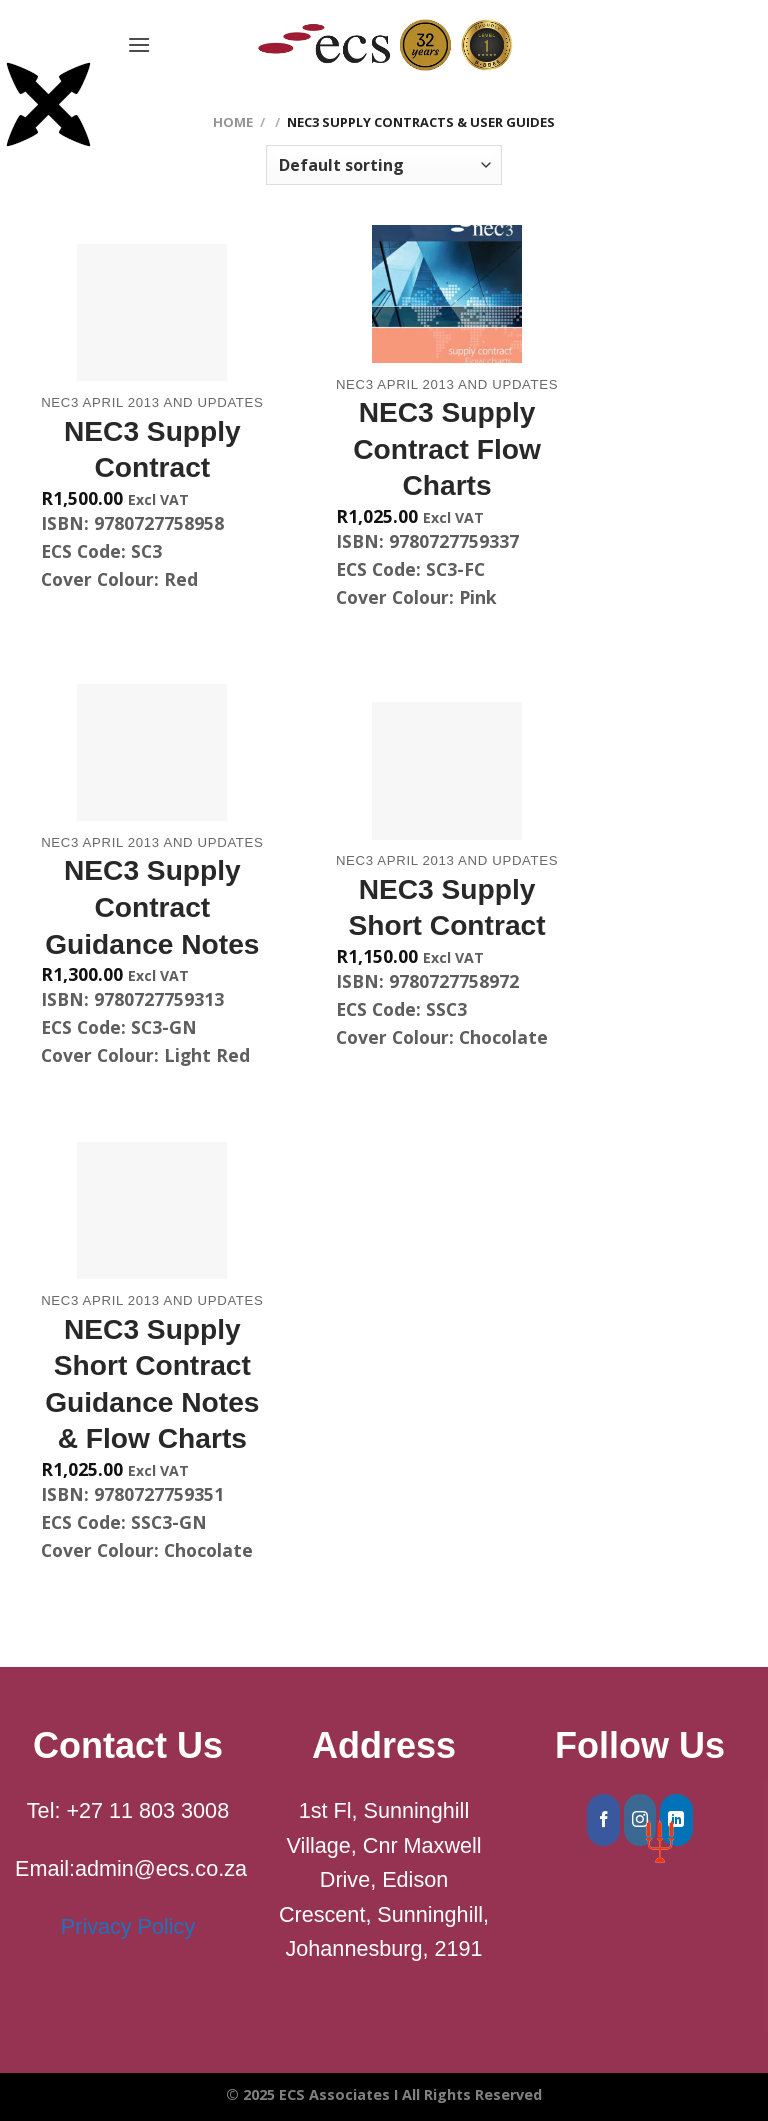 This screenshot has width=768, height=2121. I want to click on unlit candelabra indicating inactive or disabled lighting, so click(660, 1841).